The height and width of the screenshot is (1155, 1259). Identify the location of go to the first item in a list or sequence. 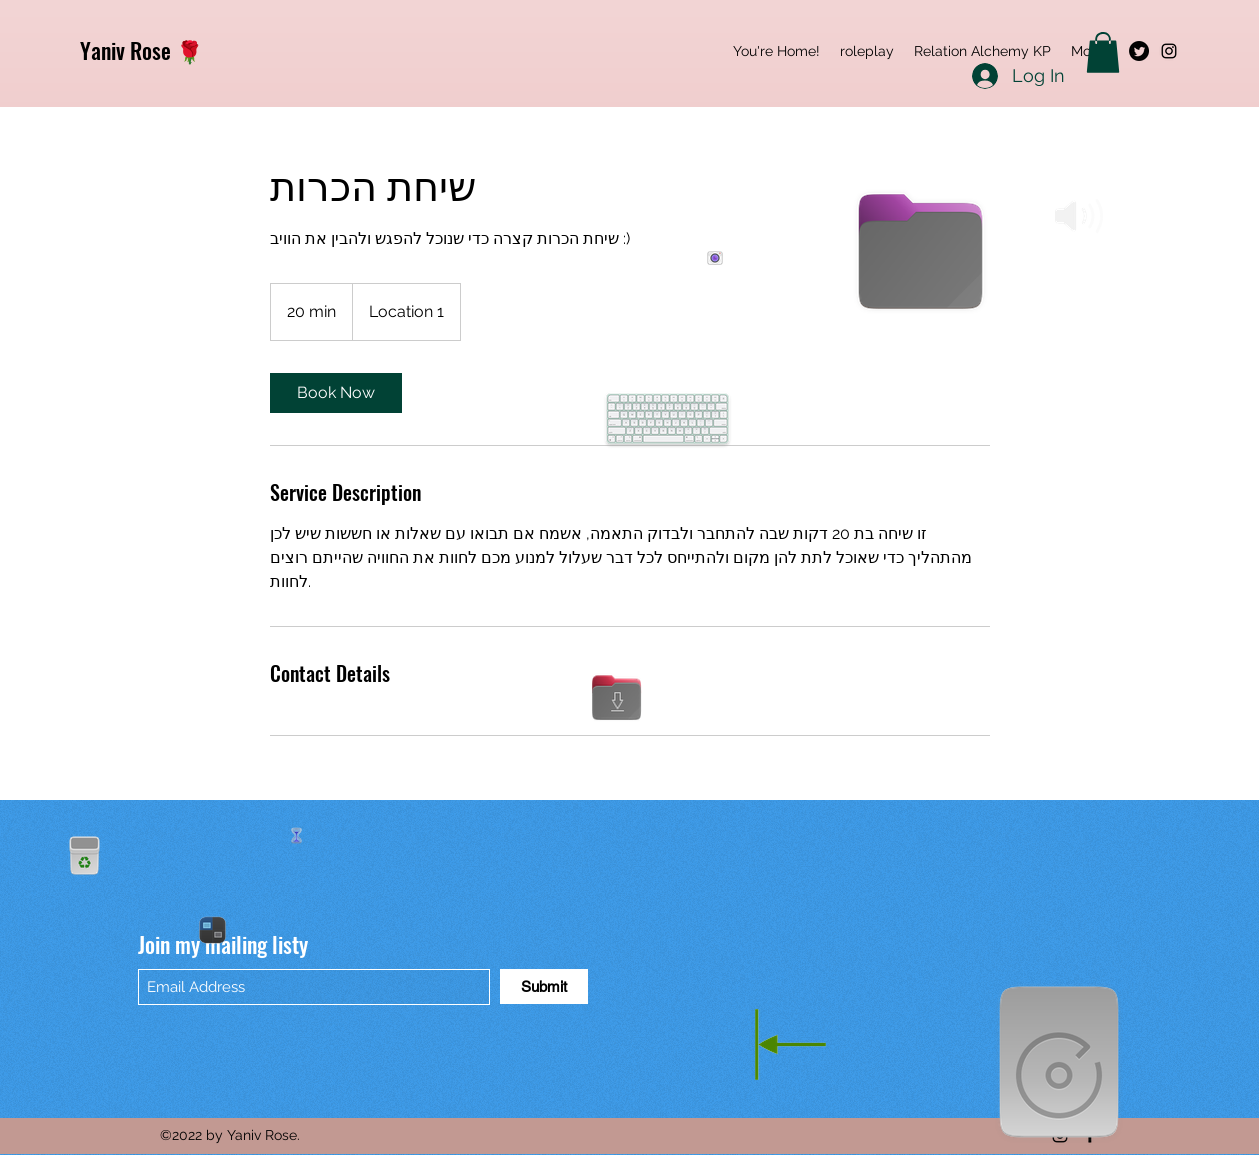
(790, 1044).